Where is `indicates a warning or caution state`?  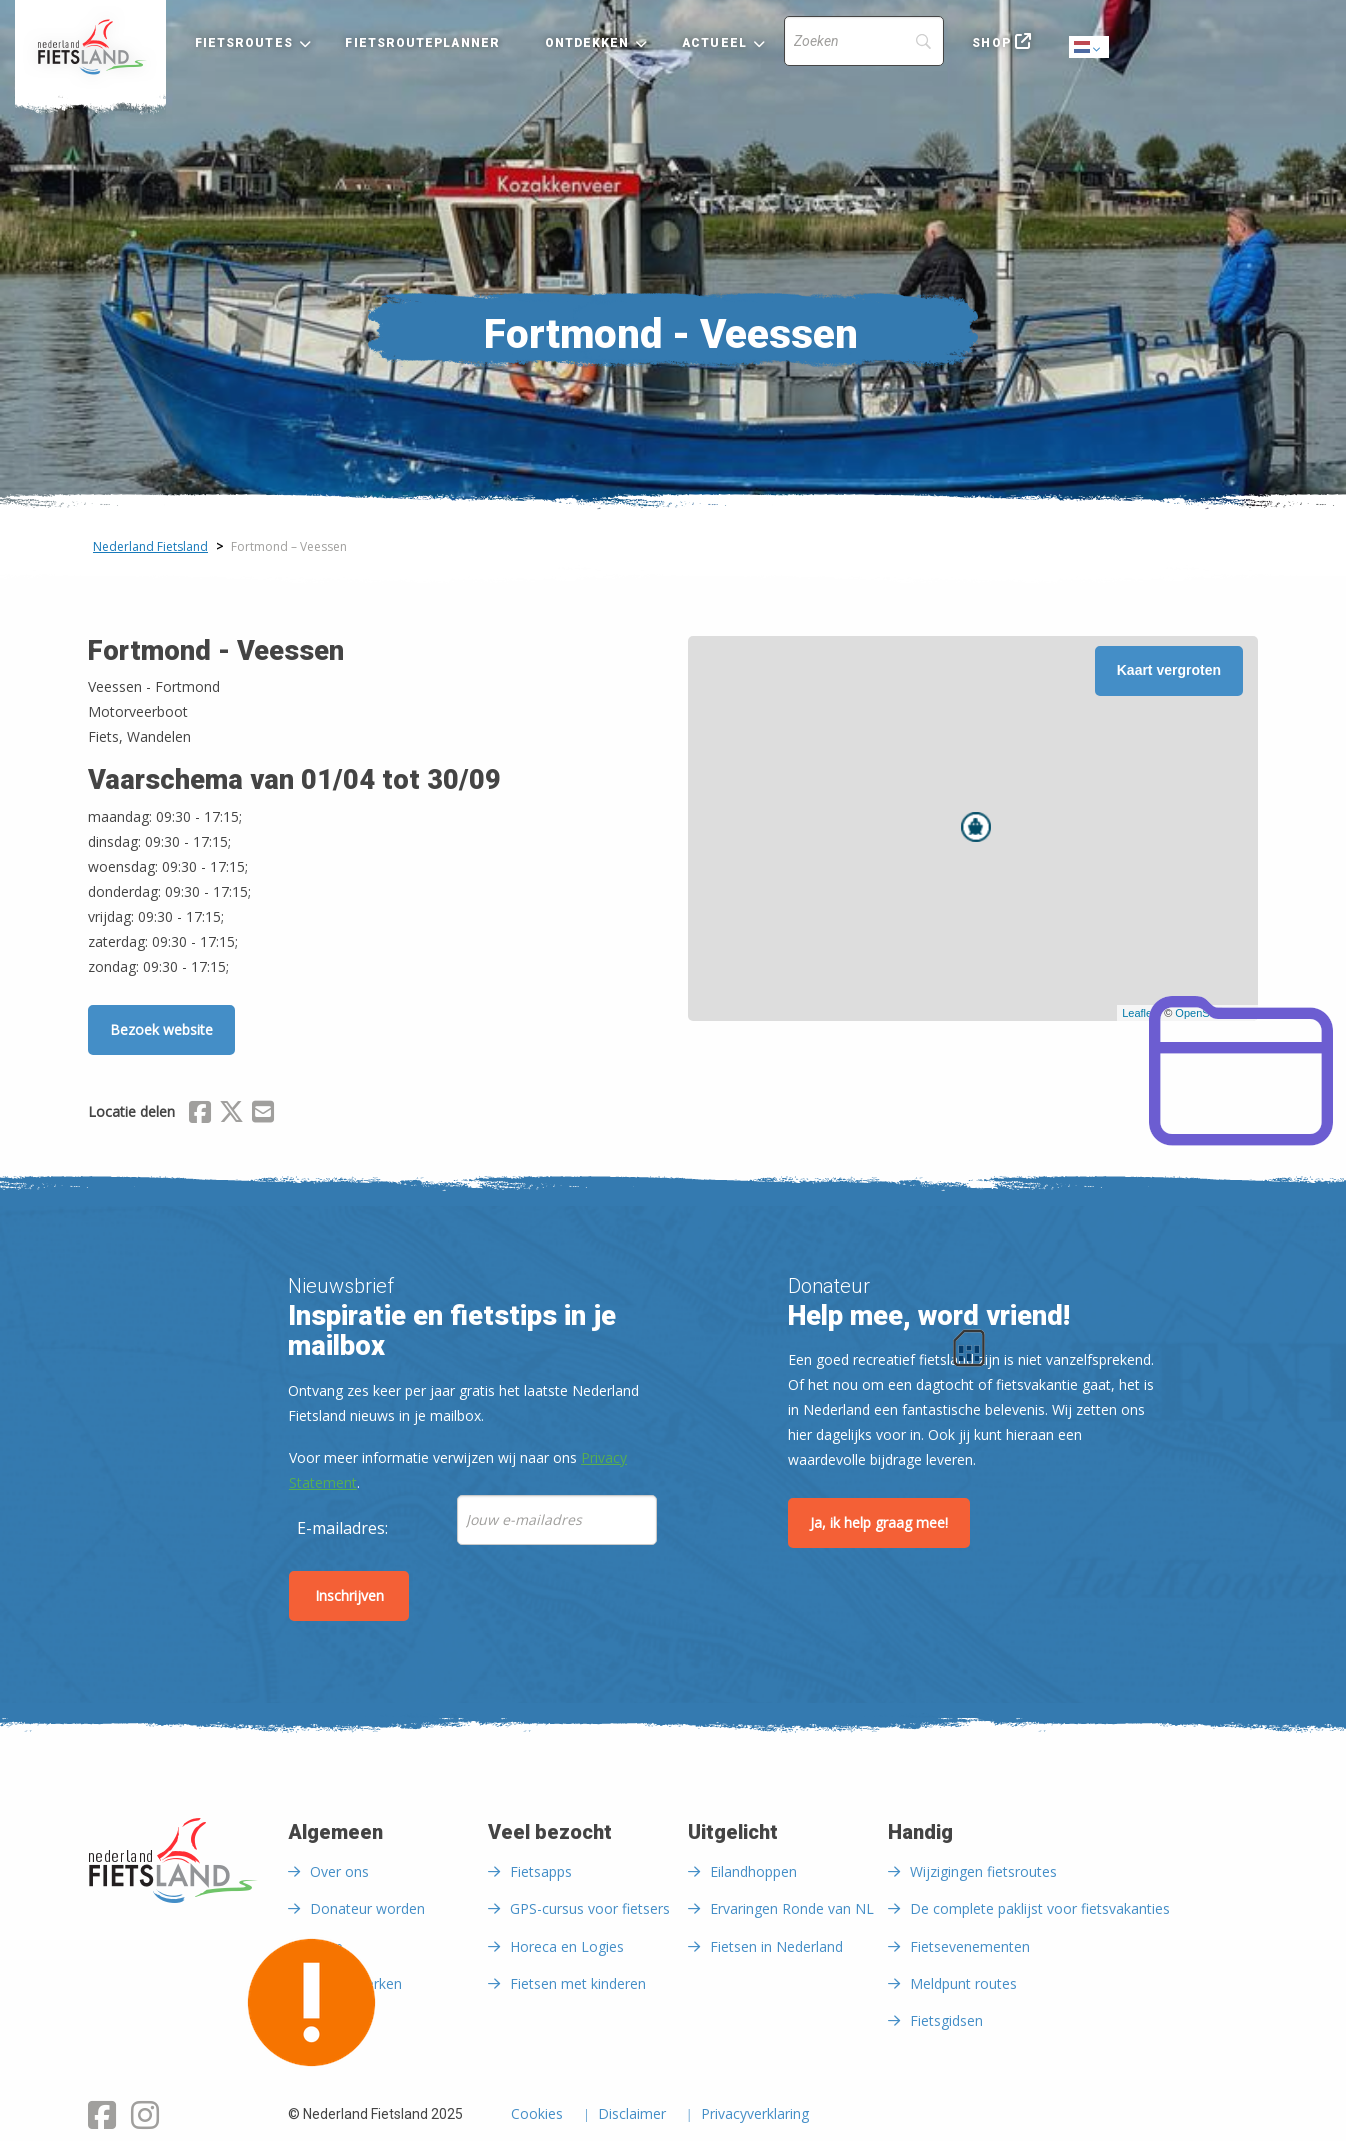
indicates a warning or caution state is located at coordinates (311, 2002).